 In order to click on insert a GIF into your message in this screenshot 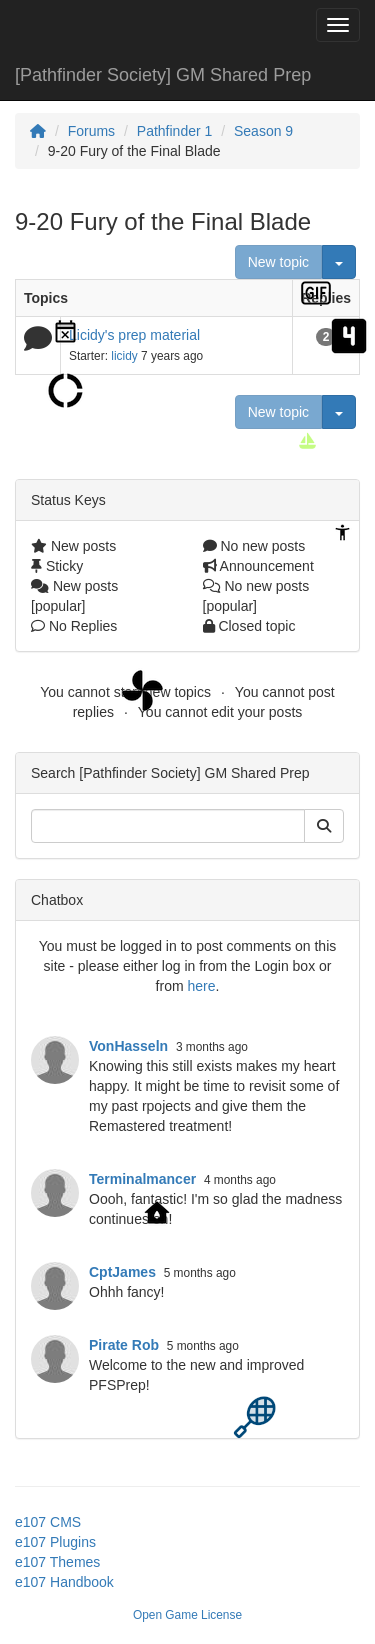, I will do `click(316, 293)`.